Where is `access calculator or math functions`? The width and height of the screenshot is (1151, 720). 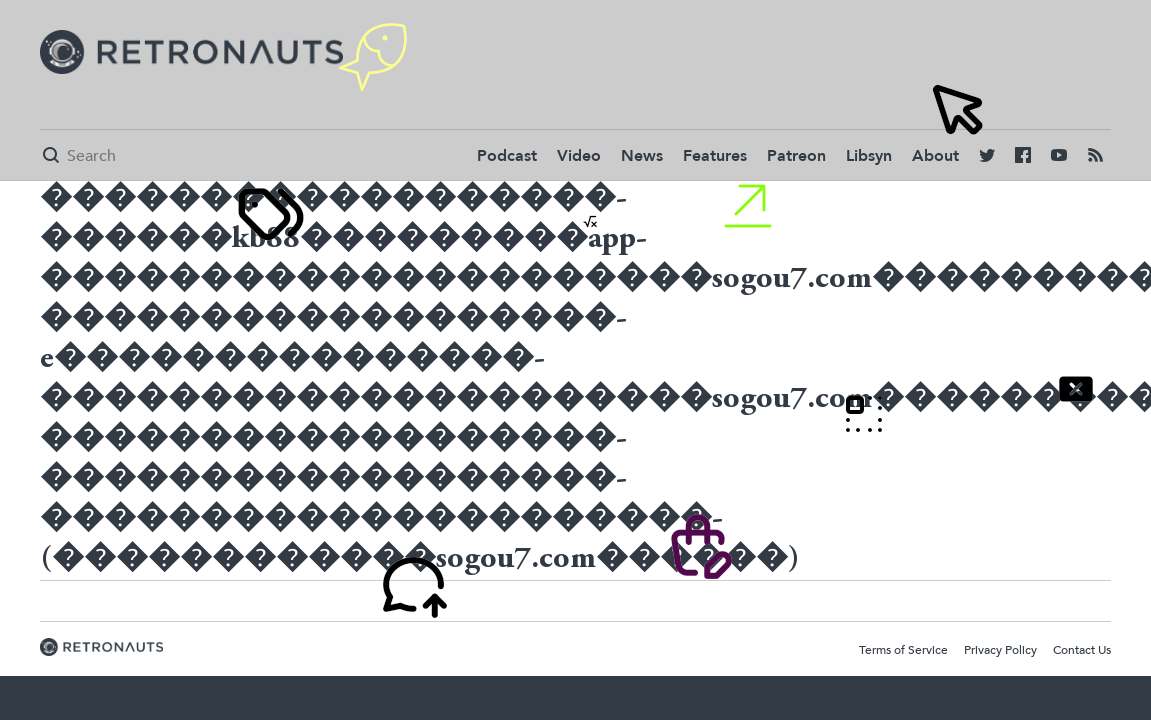
access calculator or math functions is located at coordinates (590, 221).